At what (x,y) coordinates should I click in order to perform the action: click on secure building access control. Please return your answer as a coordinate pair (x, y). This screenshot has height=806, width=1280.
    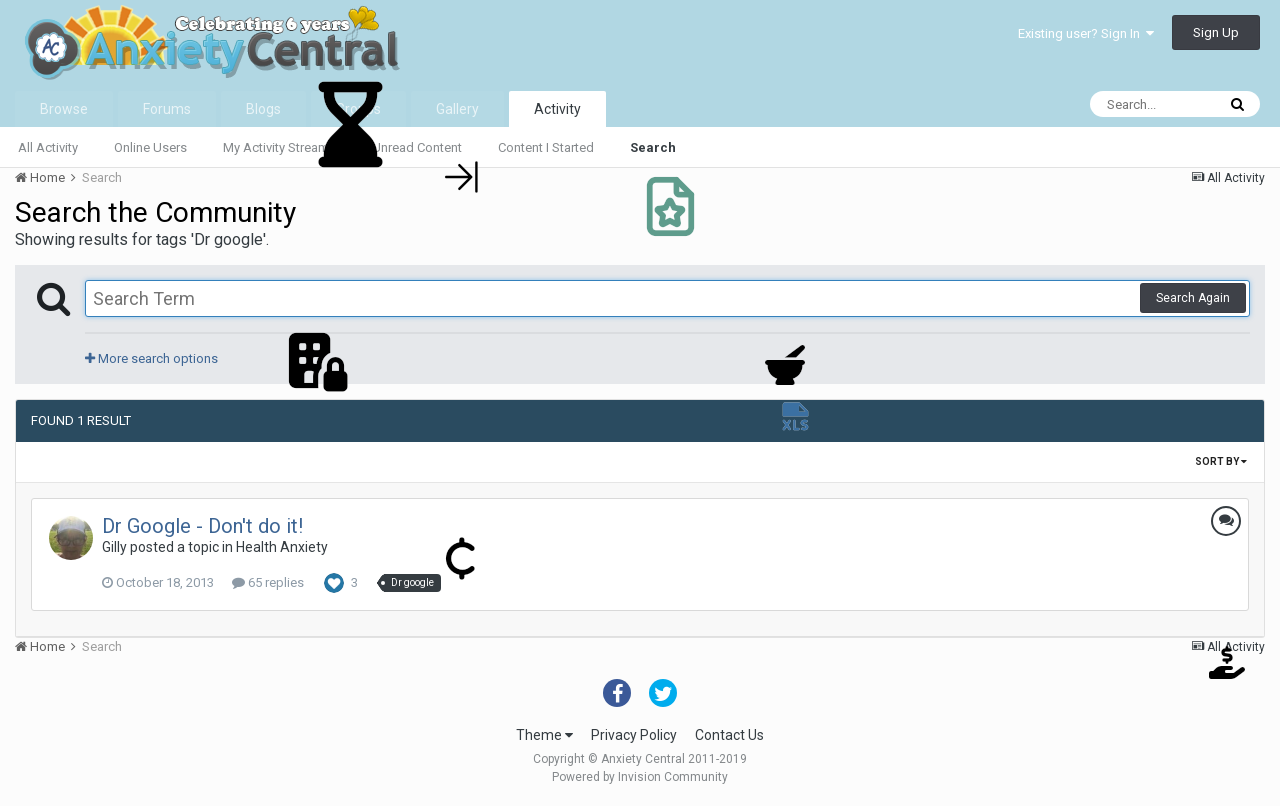
    Looking at the image, I should click on (316, 360).